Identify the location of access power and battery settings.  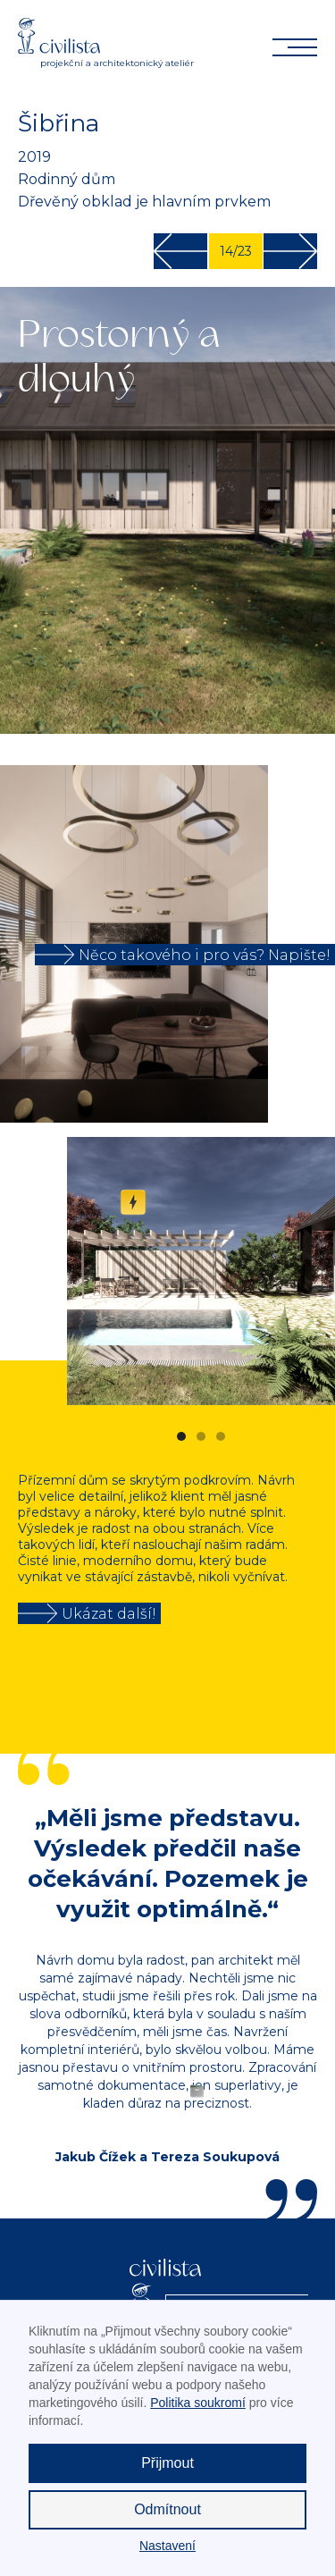
(133, 1202).